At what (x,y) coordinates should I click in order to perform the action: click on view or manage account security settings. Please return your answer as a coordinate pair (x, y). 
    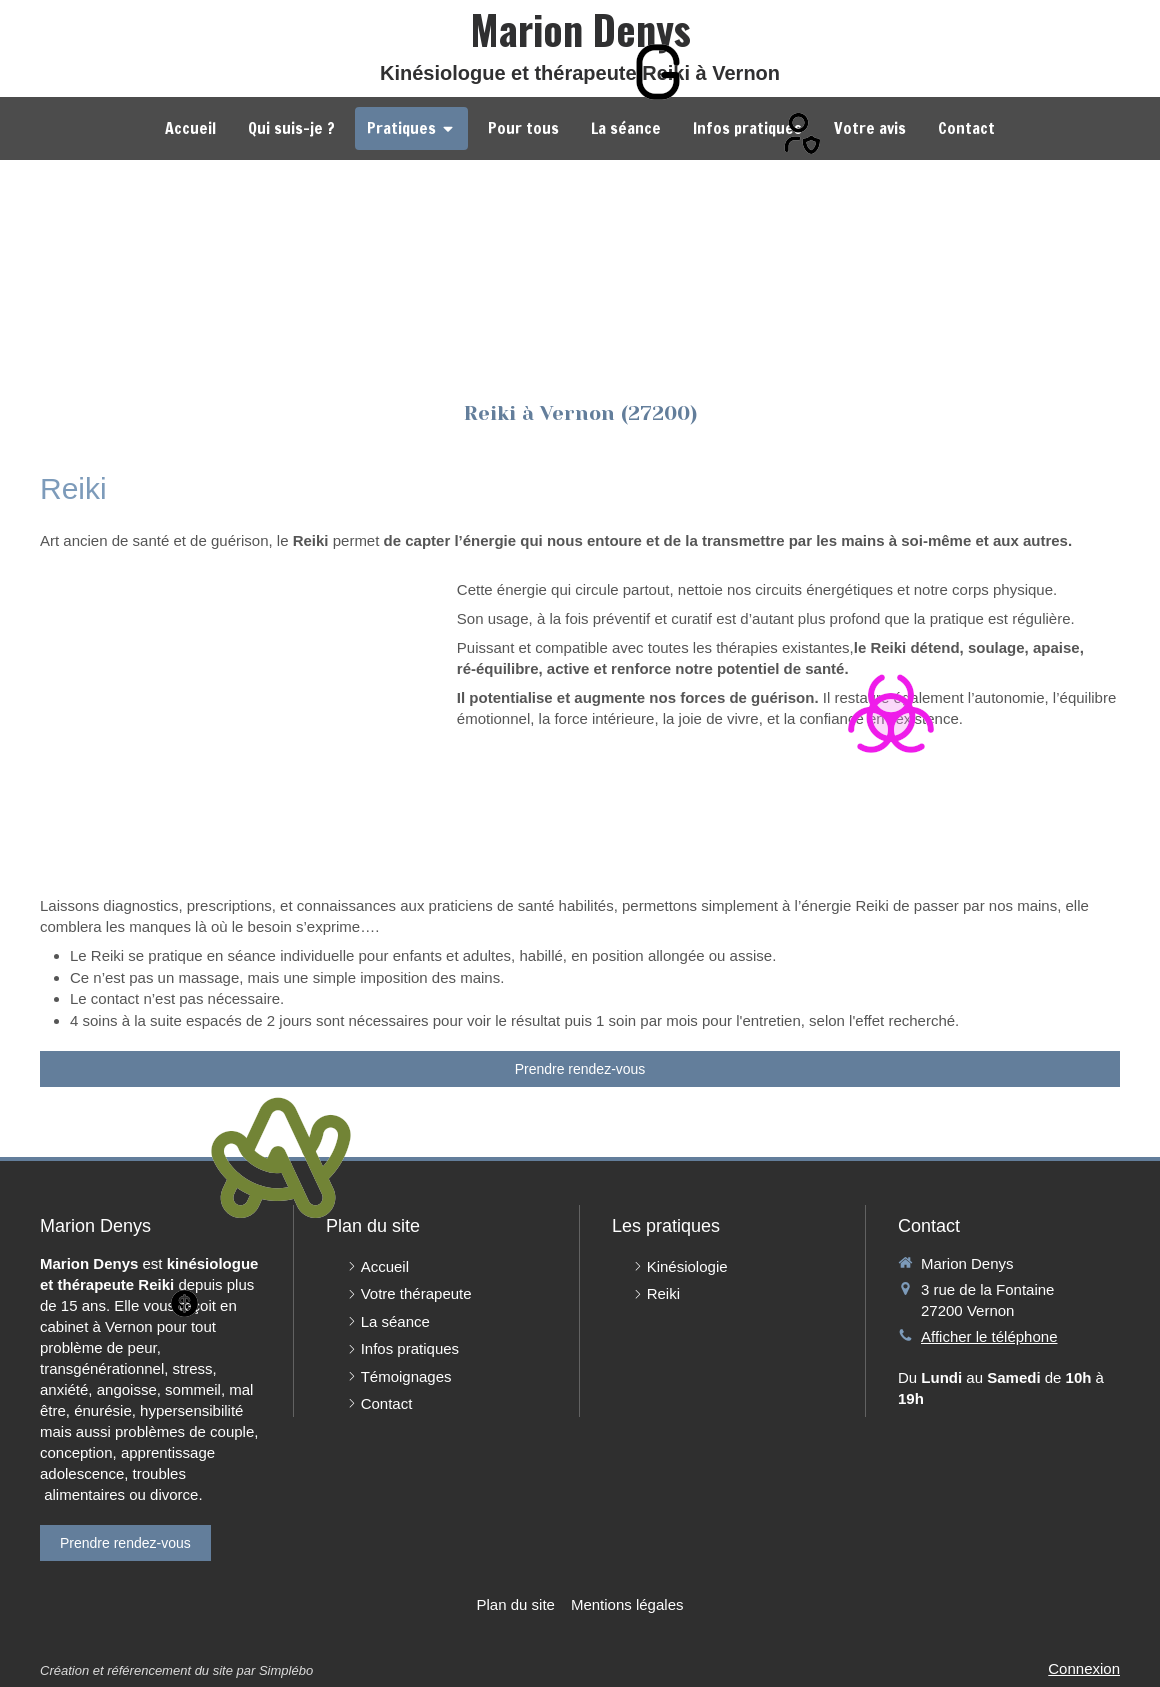
    Looking at the image, I should click on (798, 132).